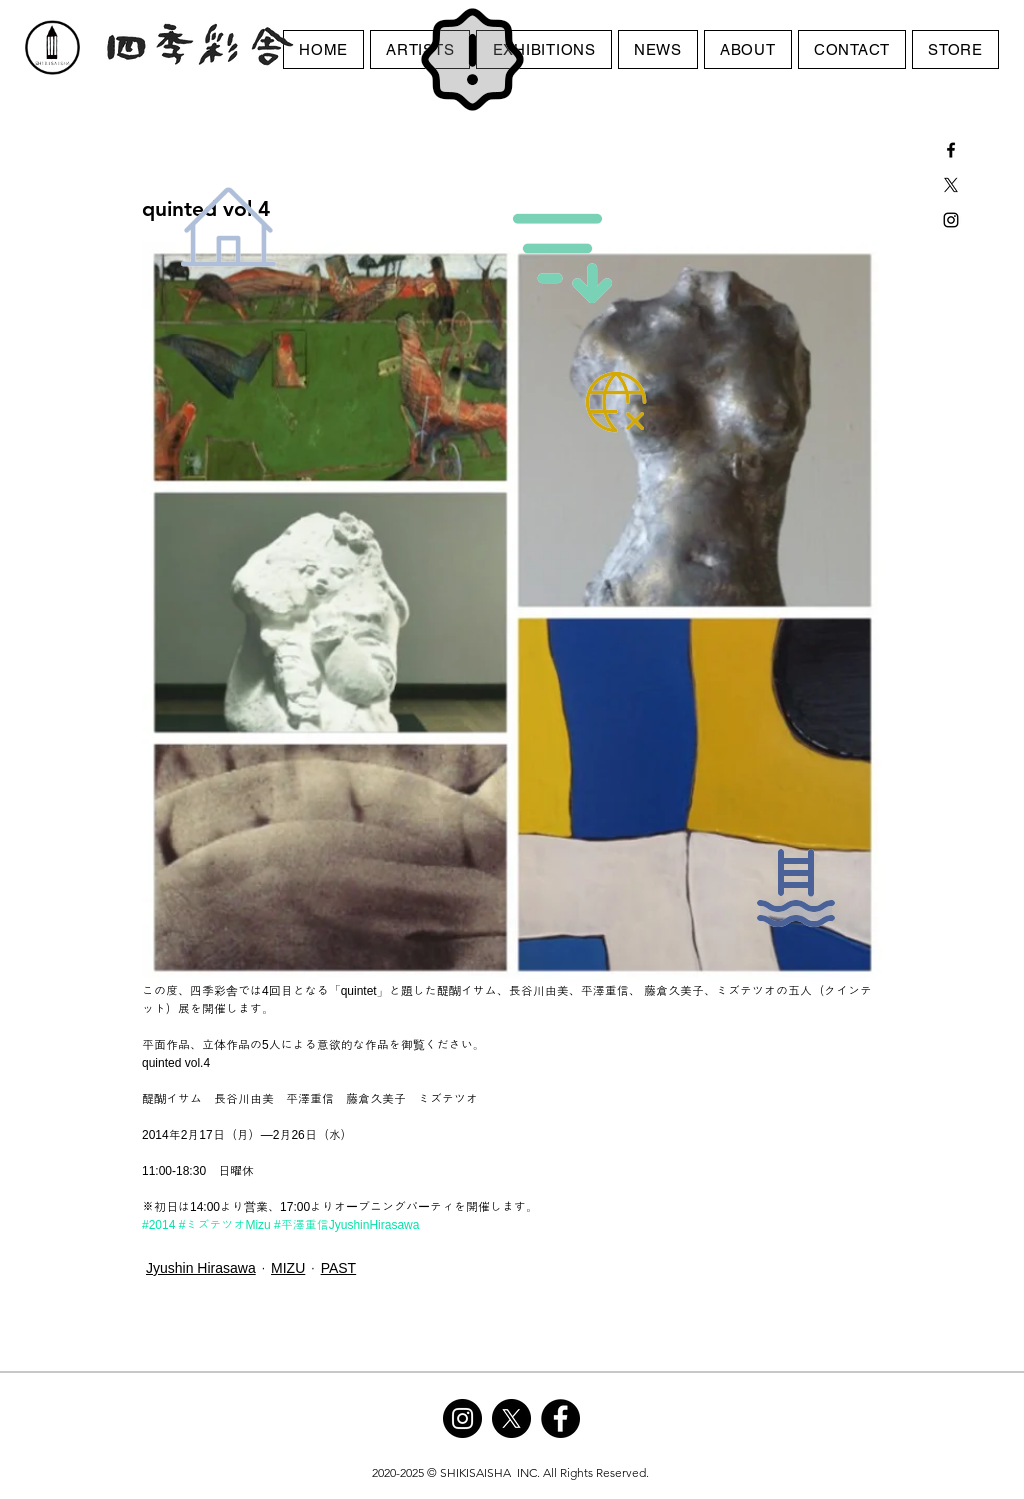 Image resolution: width=1024 pixels, height=1499 pixels. I want to click on view swimming pool amenities, so click(796, 888).